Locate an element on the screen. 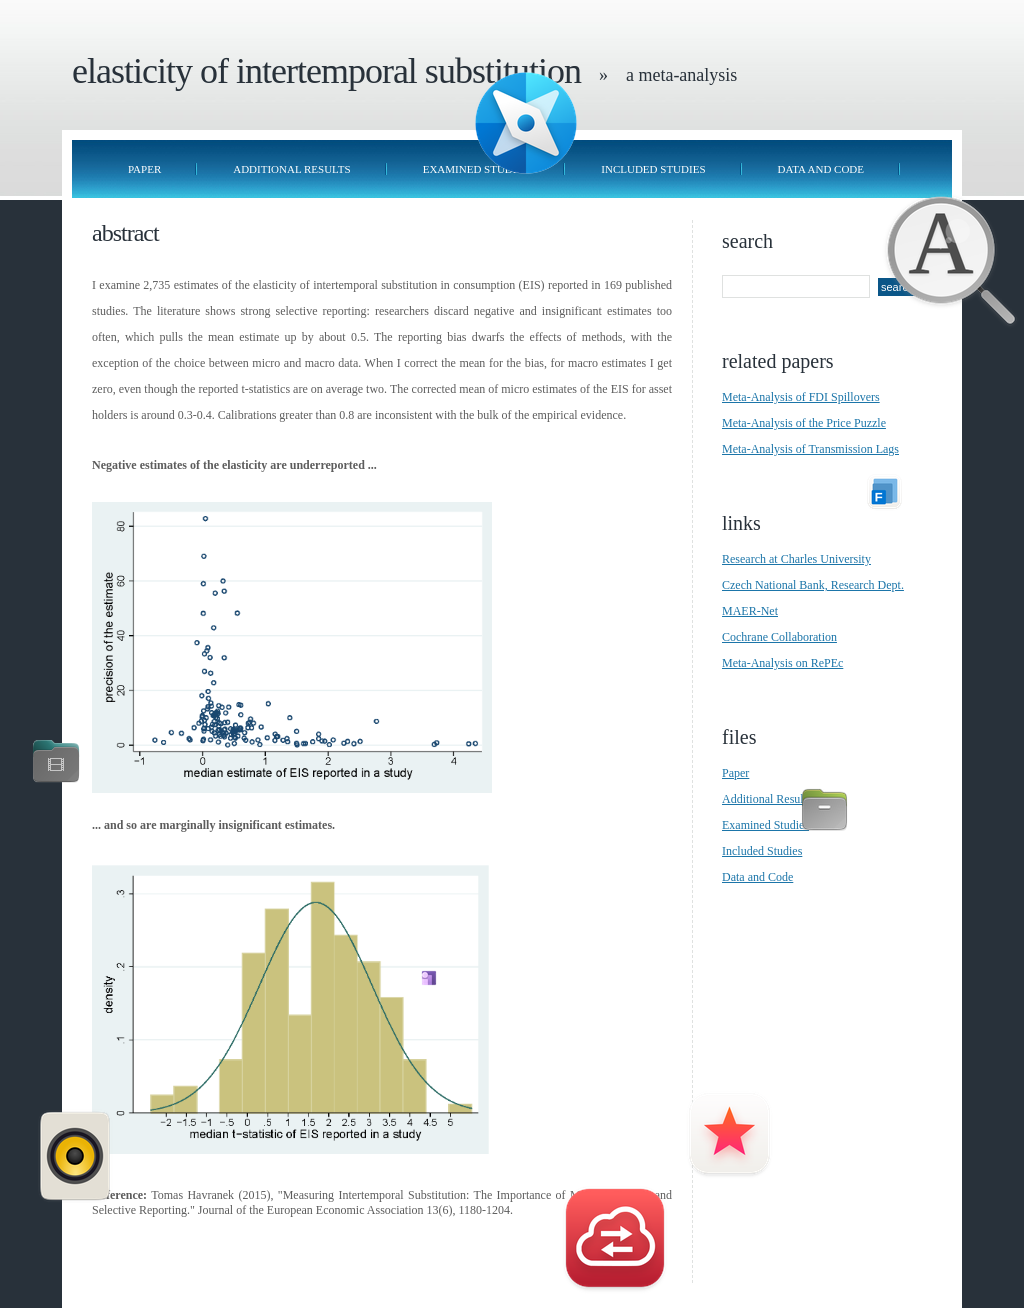 Image resolution: width=1024 pixels, height=1308 pixels. search within emails or messages is located at coordinates (950, 259).